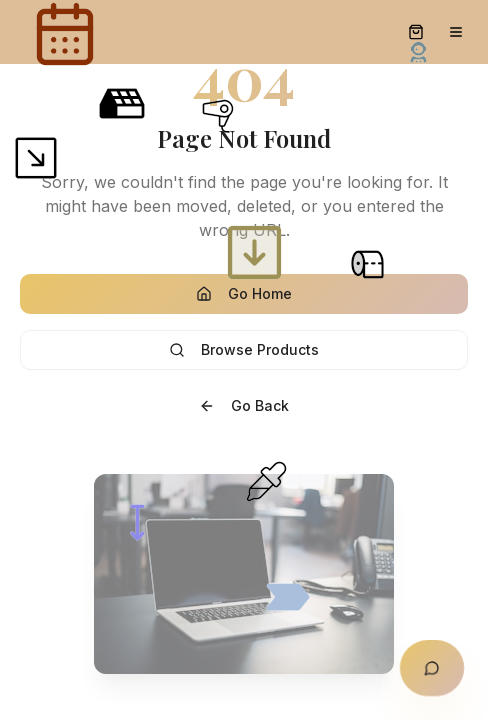 Image resolution: width=488 pixels, height=720 pixels. What do you see at coordinates (36, 158) in the screenshot?
I see `navigate to the bottom-right section` at bounding box center [36, 158].